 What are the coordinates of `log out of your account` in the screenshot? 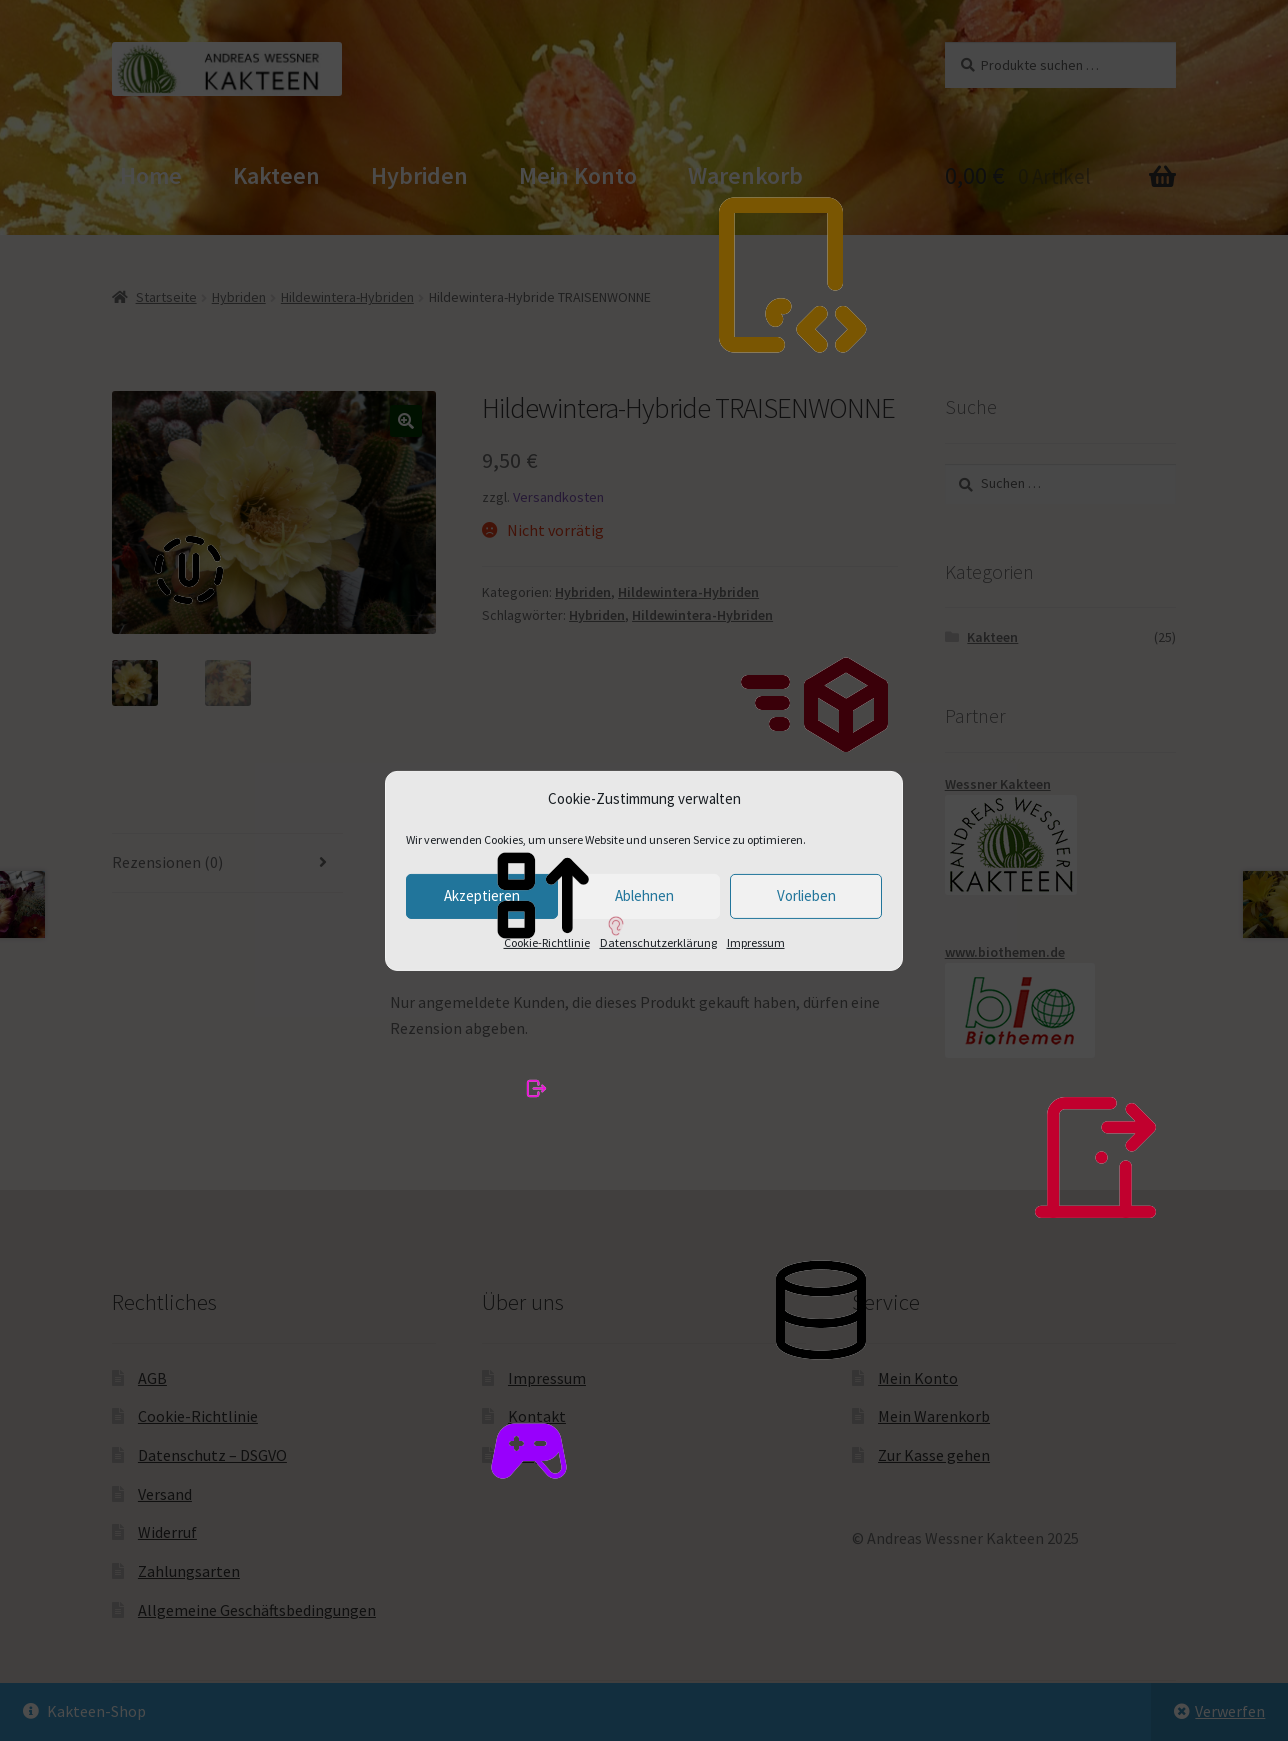 It's located at (536, 1088).